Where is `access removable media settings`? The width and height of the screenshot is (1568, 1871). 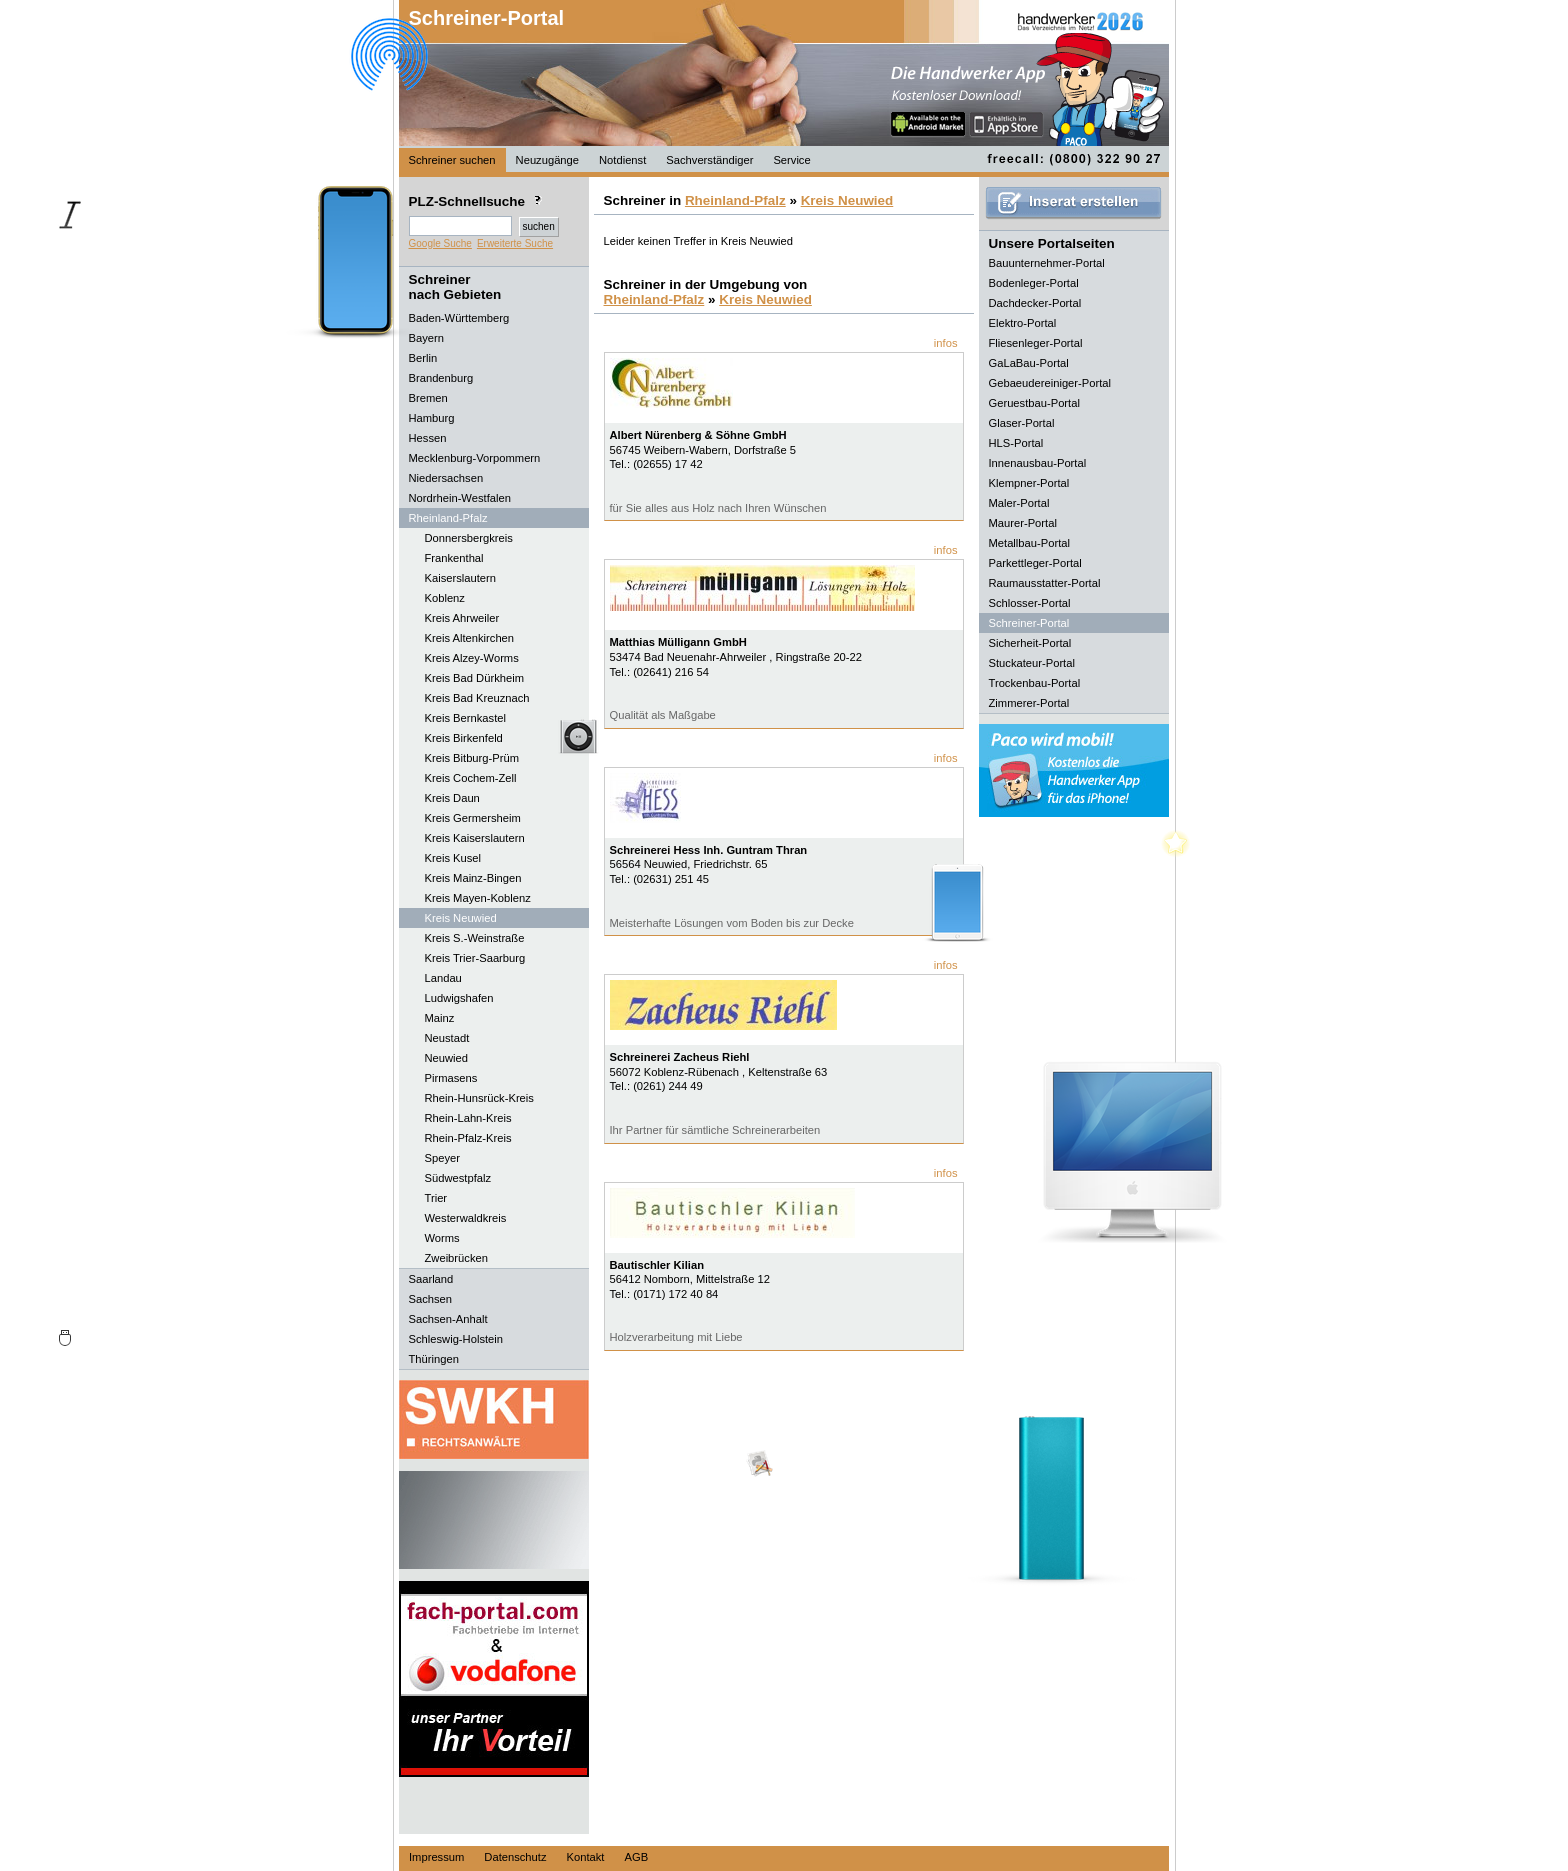 access removable media settings is located at coordinates (65, 1338).